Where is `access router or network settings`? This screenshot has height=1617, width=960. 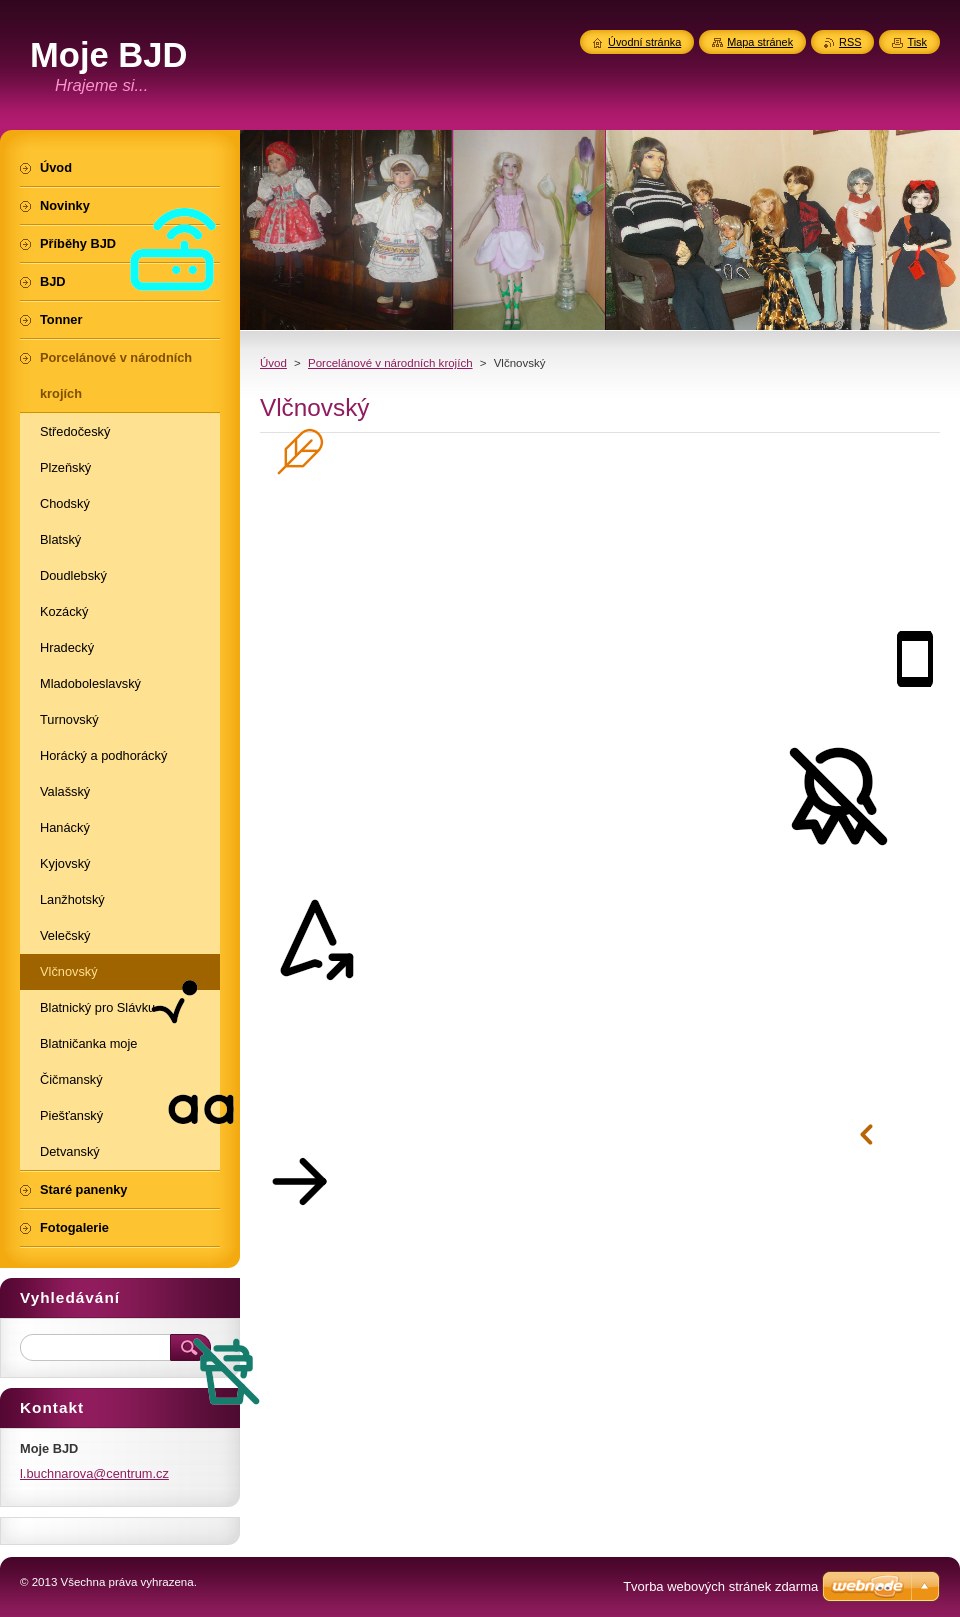 access router or network settings is located at coordinates (172, 249).